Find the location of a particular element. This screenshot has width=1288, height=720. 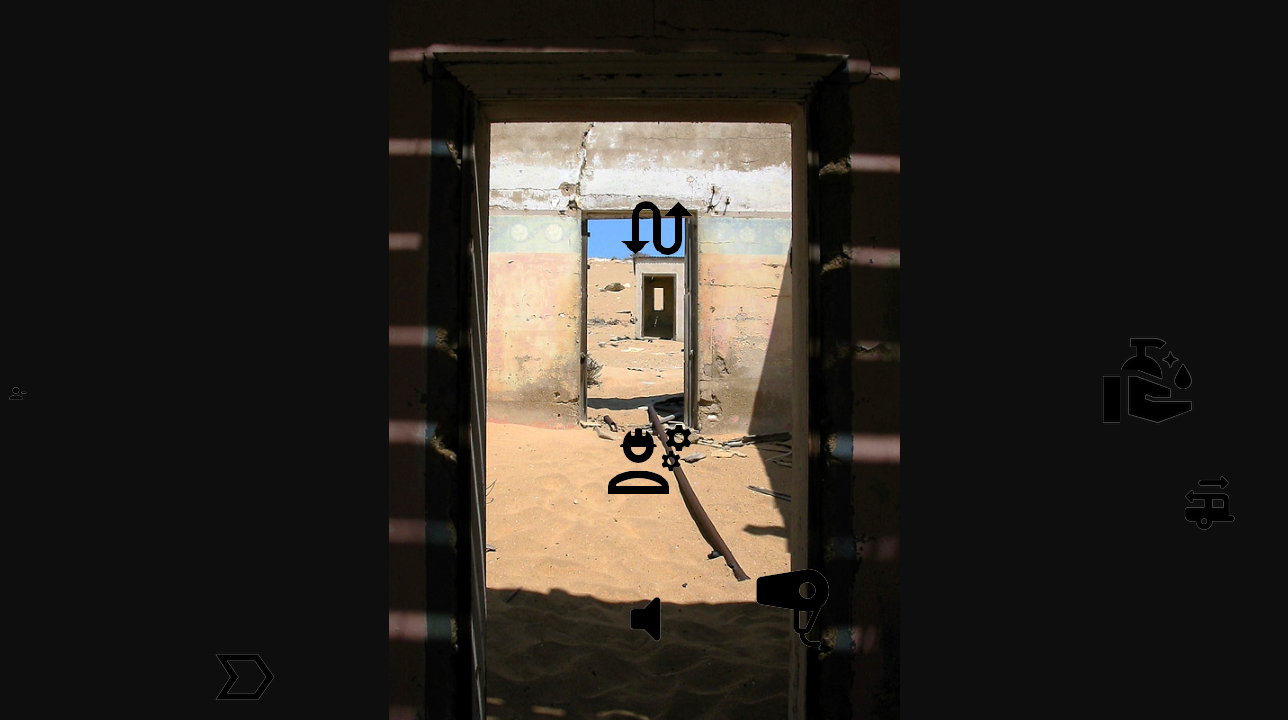

access hair styling or beauty tools is located at coordinates (794, 604).